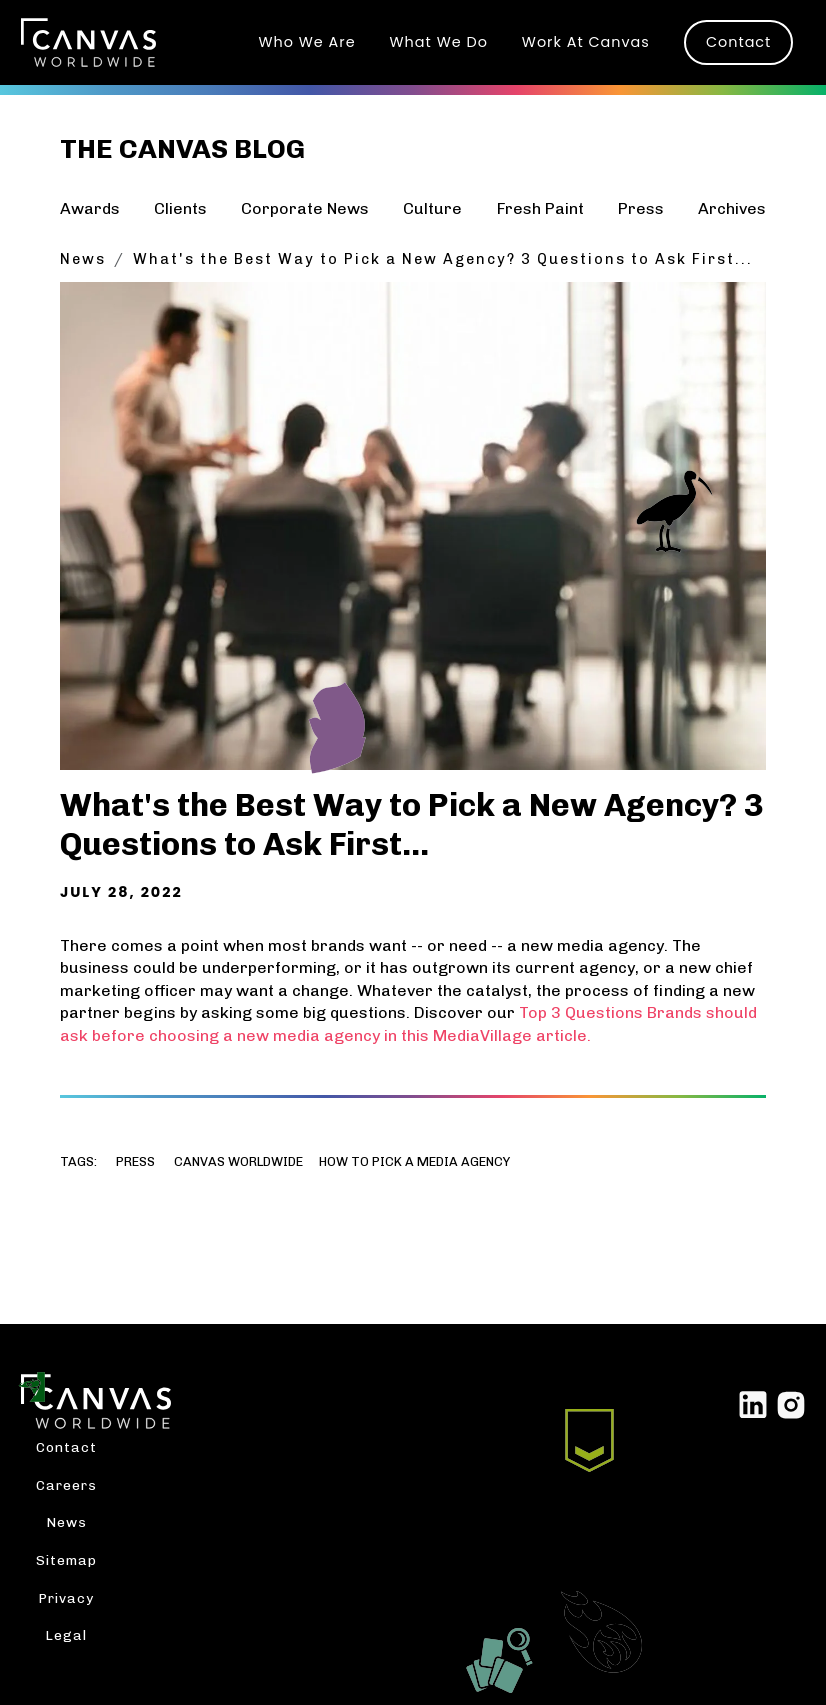  Describe the element at coordinates (601, 1631) in the screenshot. I see `indicates a hot streak or trending content` at that location.